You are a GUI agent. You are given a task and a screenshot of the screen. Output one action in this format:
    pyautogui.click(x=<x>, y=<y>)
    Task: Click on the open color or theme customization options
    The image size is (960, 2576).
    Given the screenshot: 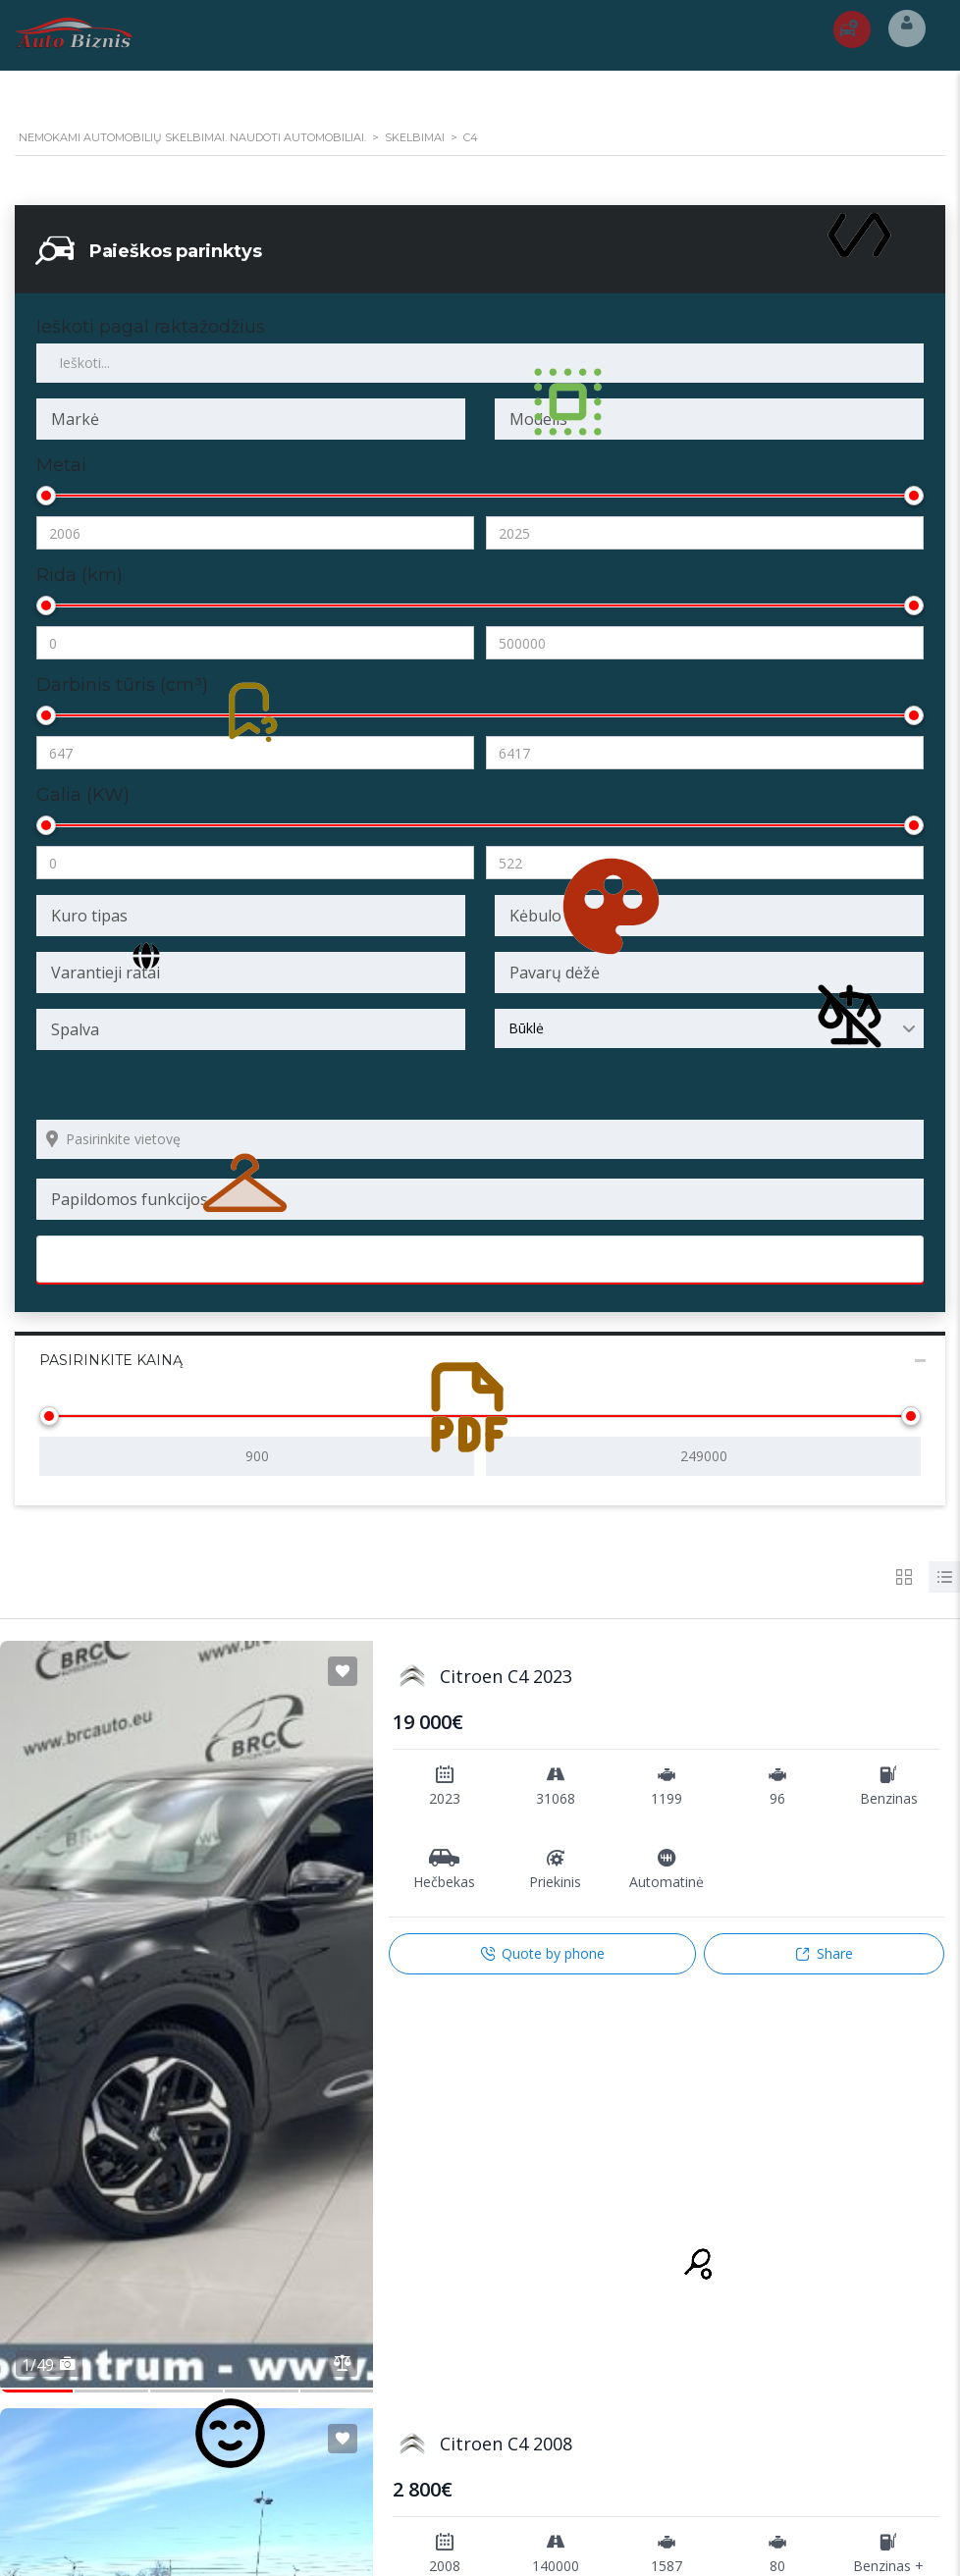 What is the action you would take?
    pyautogui.click(x=611, y=906)
    